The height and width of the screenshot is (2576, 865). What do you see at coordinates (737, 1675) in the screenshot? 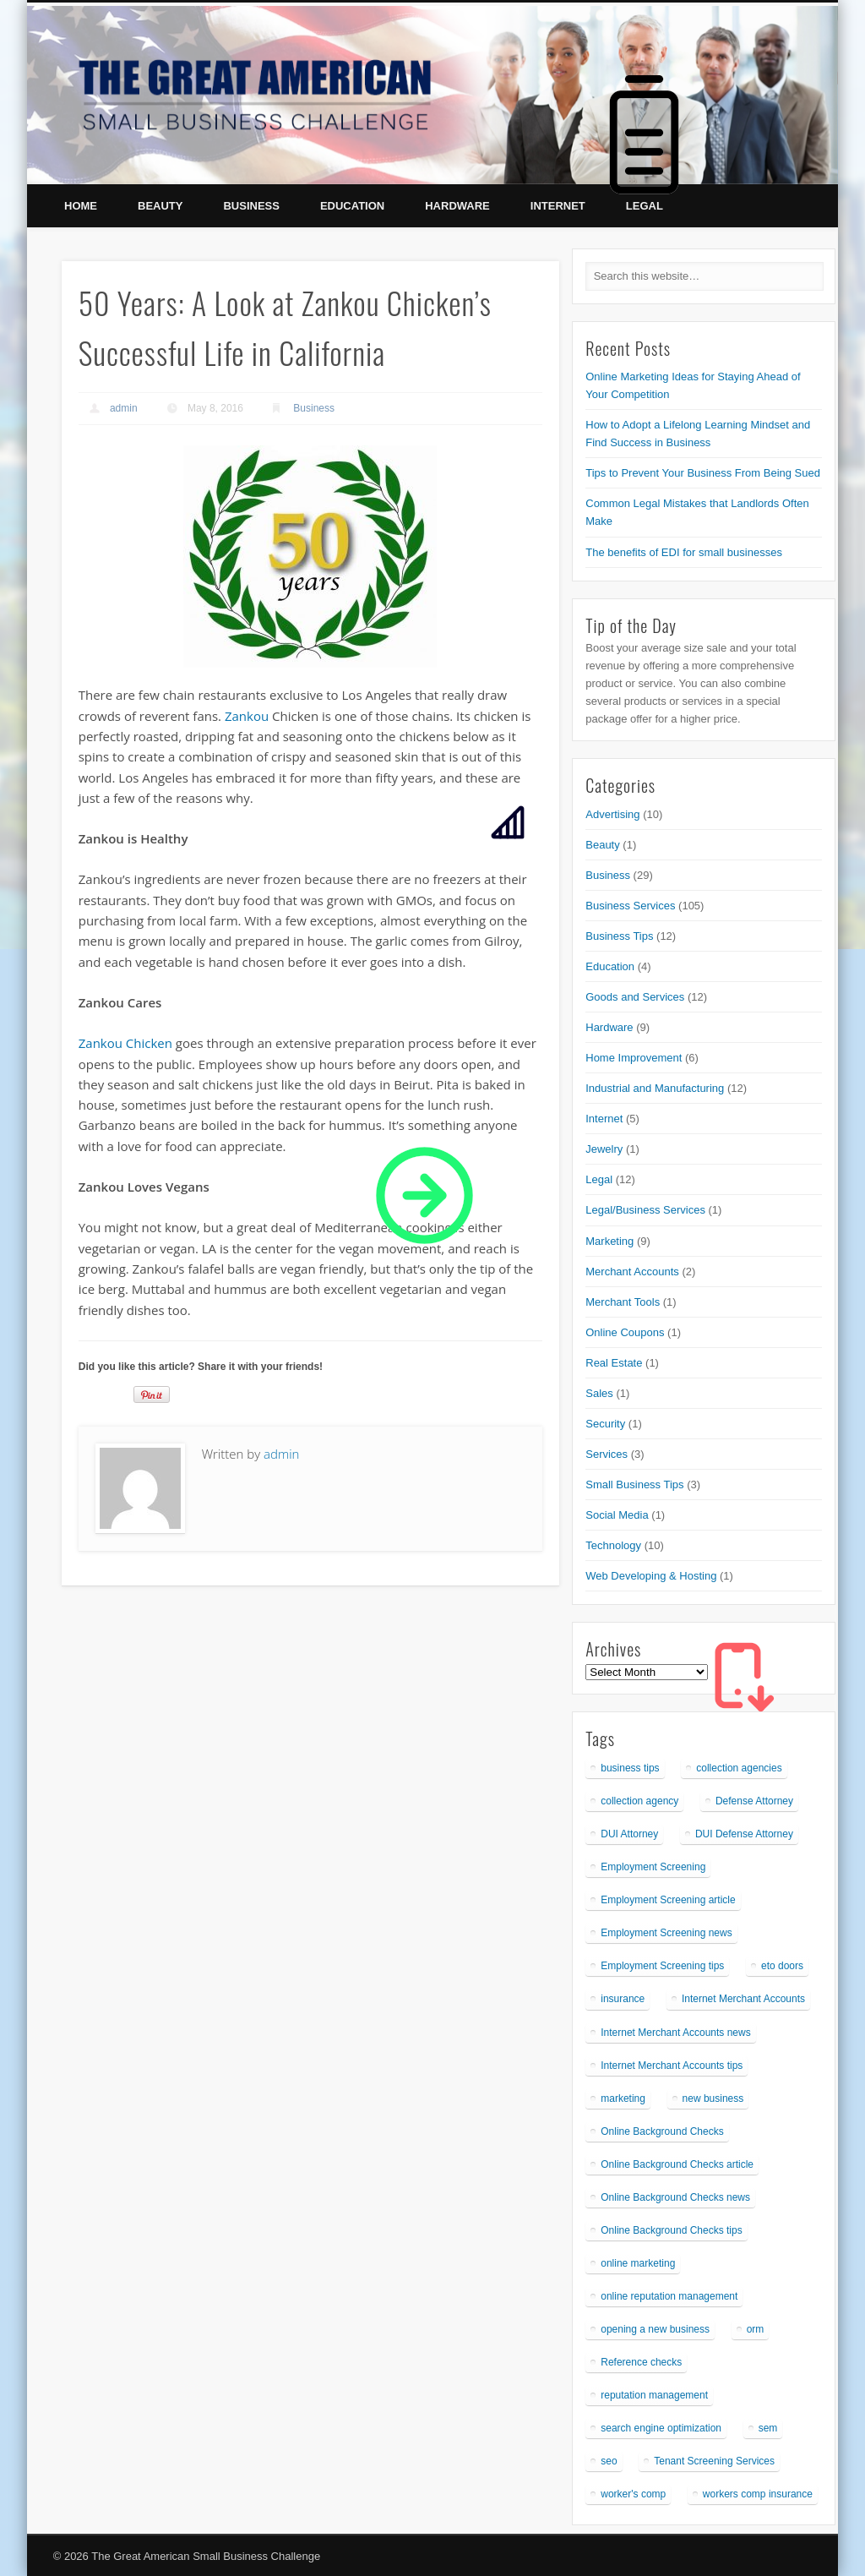
I see `download to mobile device` at bounding box center [737, 1675].